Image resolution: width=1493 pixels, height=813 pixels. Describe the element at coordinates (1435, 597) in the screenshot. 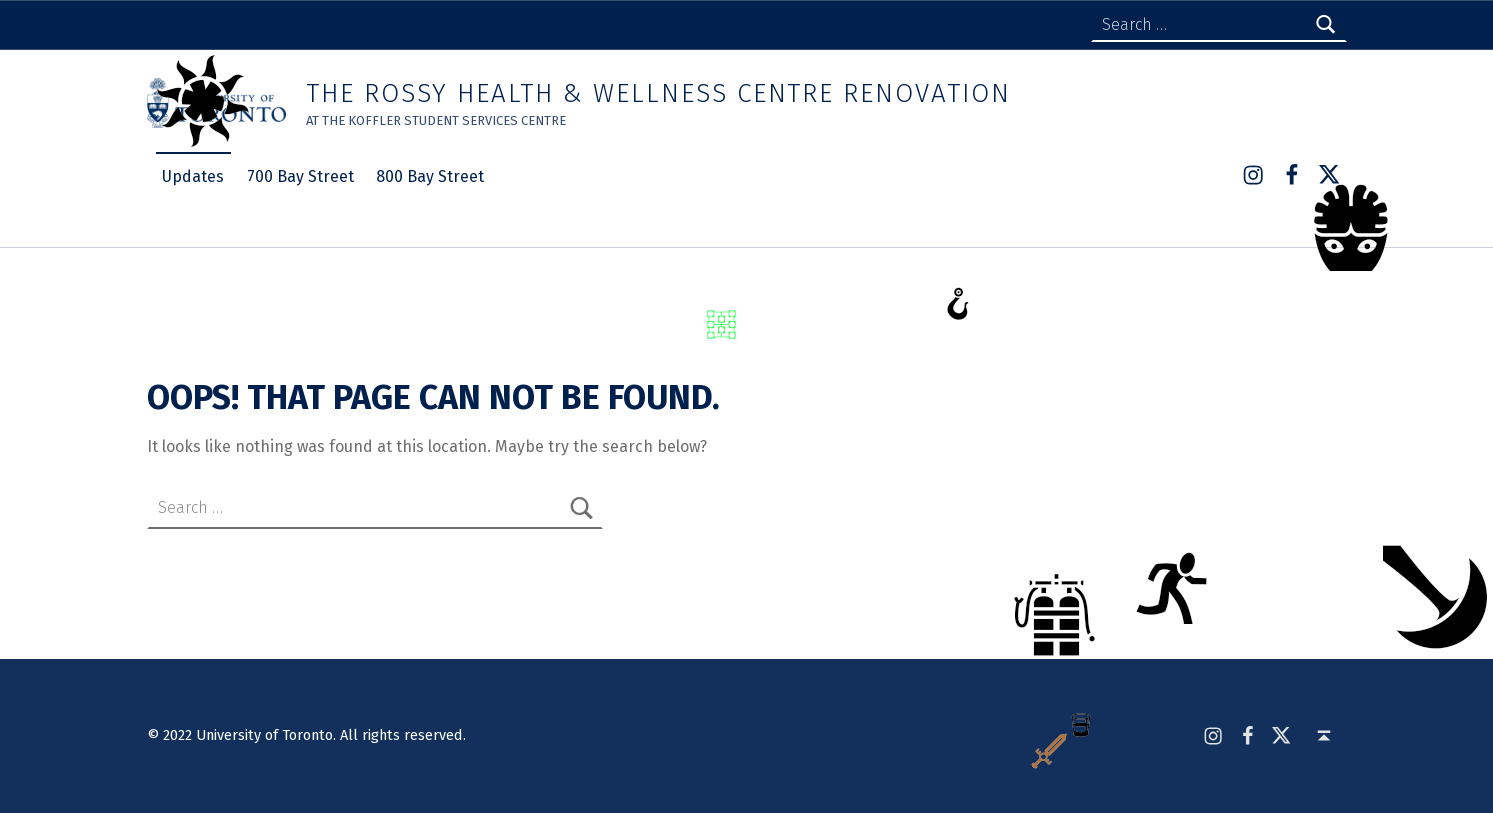

I see `select crescent blade weapon in game inventory` at that location.